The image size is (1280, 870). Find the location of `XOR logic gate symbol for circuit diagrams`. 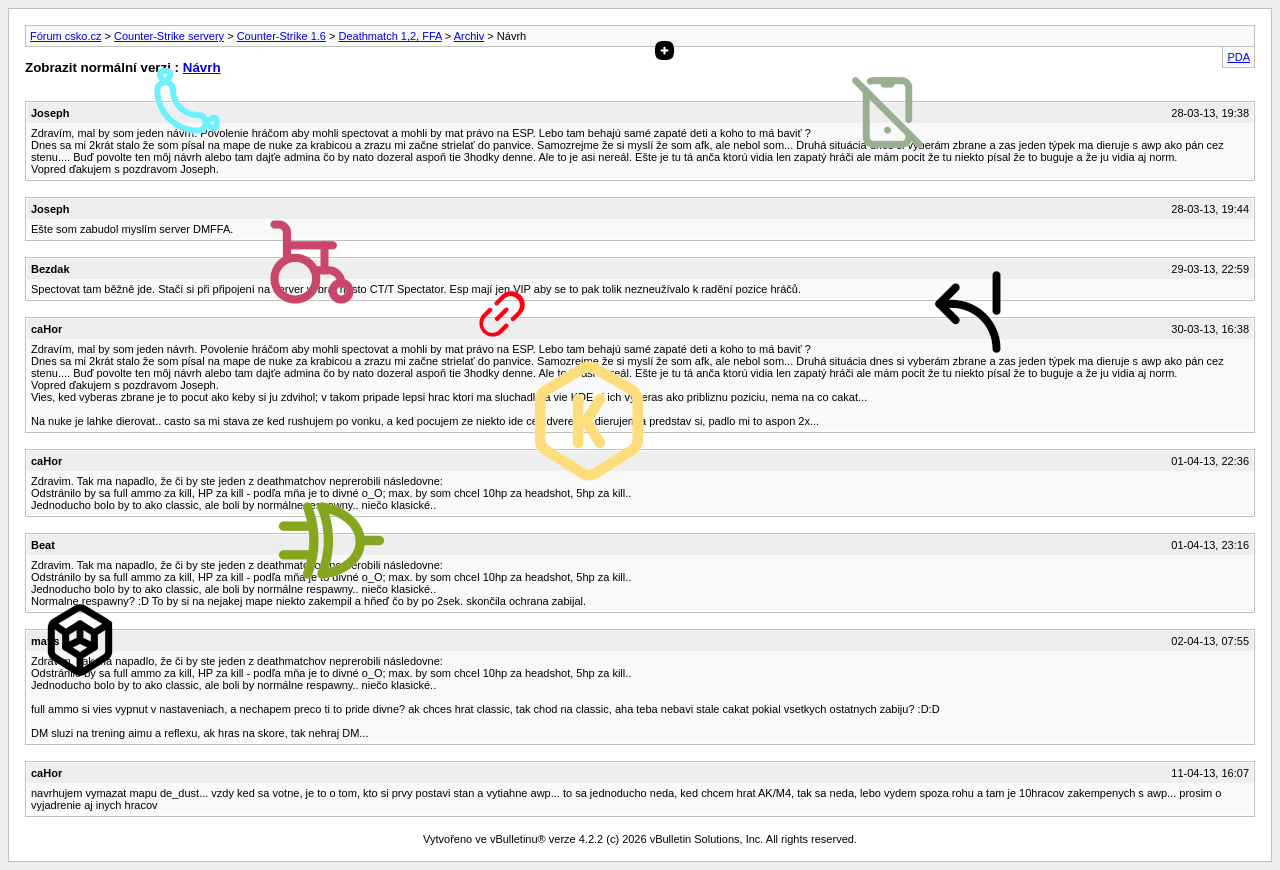

XOR logic gate symbol for circuit diagrams is located at coordinates (331, 540).